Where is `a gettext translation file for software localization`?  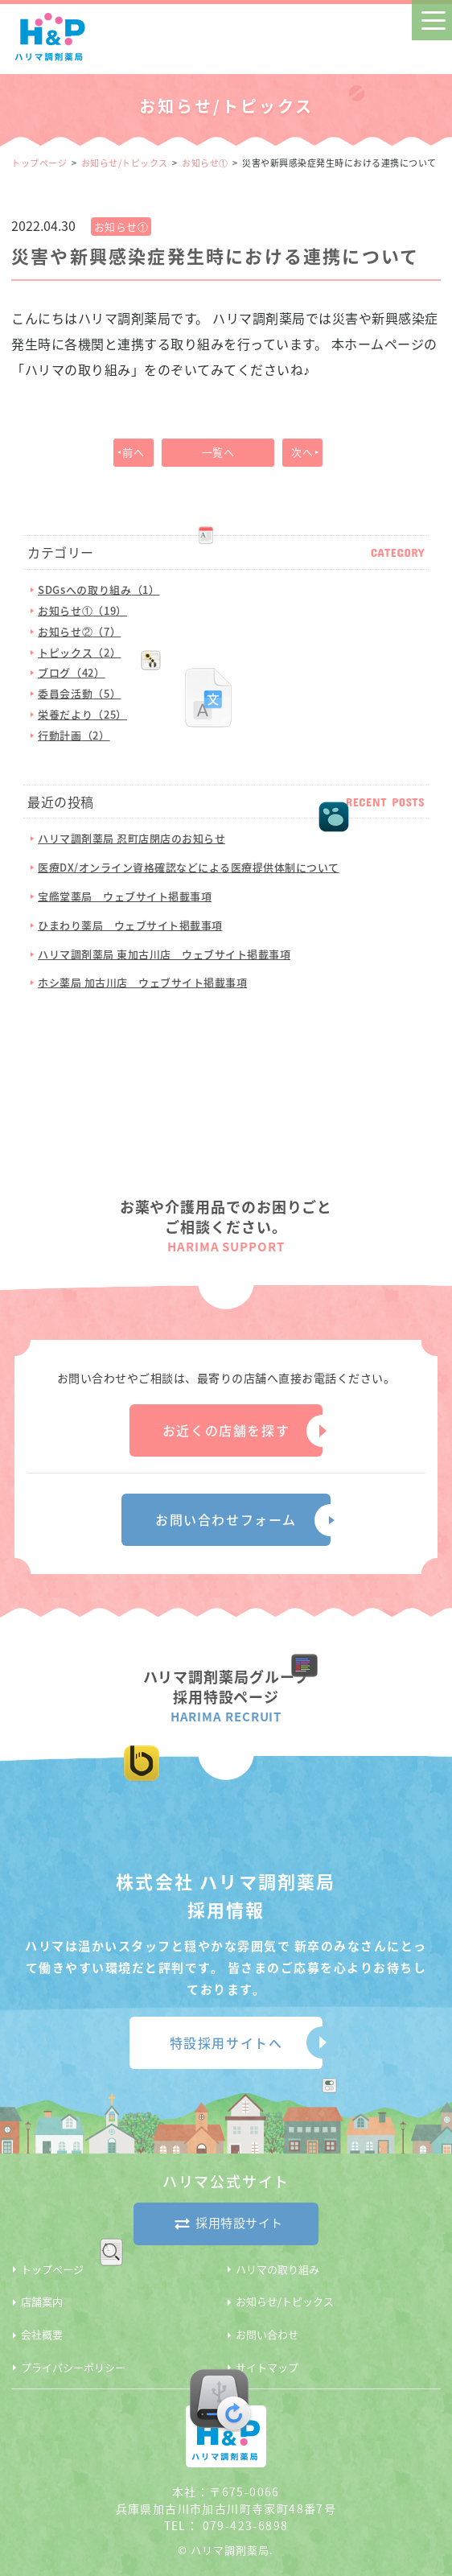
a gettext translation file for software localization is located at coordinates (208, 698).